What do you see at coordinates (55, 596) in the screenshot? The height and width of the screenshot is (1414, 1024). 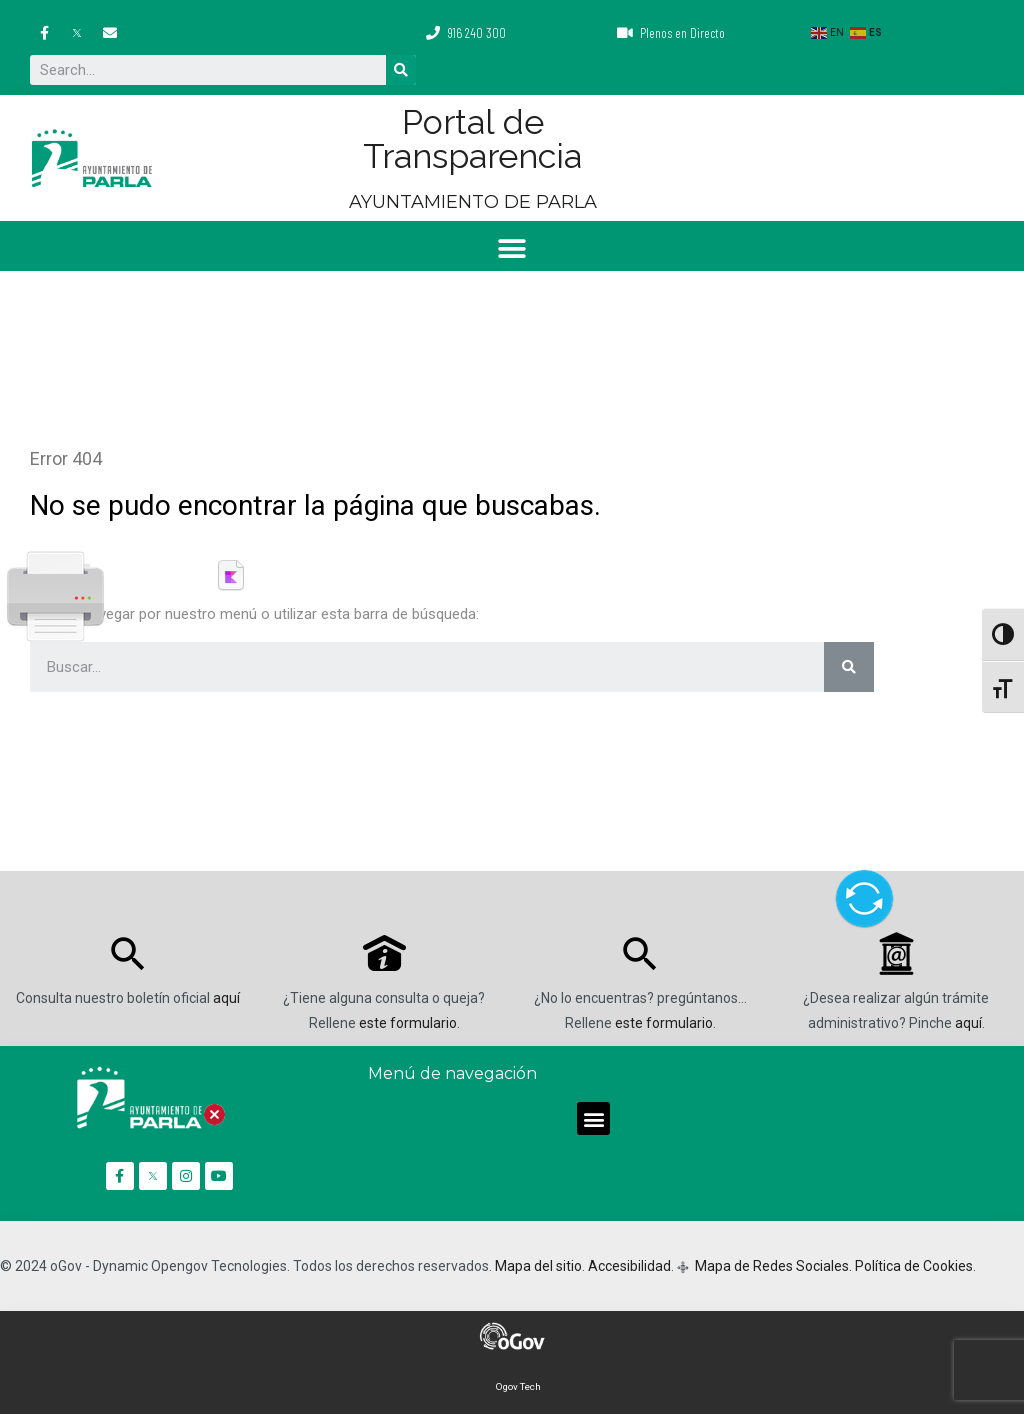 I see `print the current document` at bounding box center [55, 596].